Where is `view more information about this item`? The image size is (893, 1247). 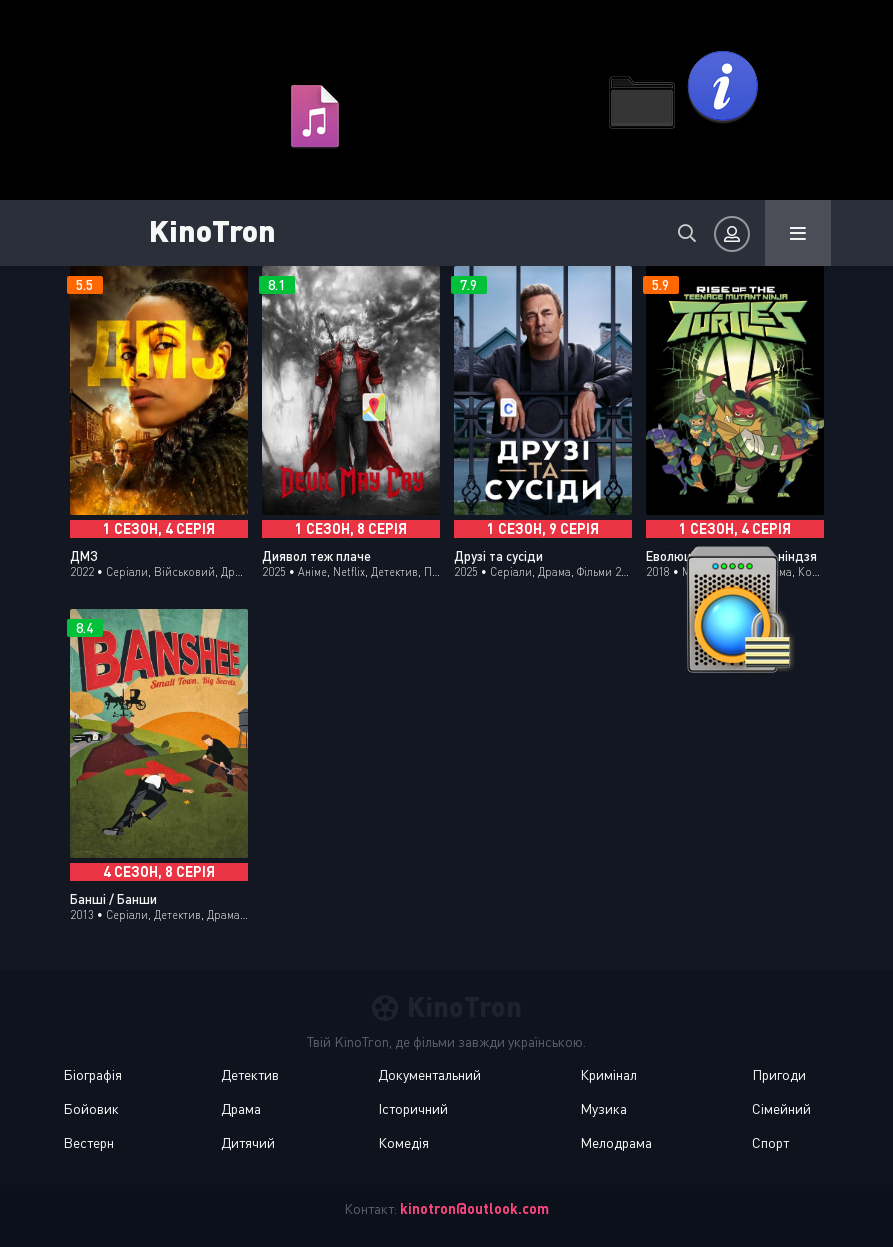 view more information about this item is located at coordinates (722, 85).